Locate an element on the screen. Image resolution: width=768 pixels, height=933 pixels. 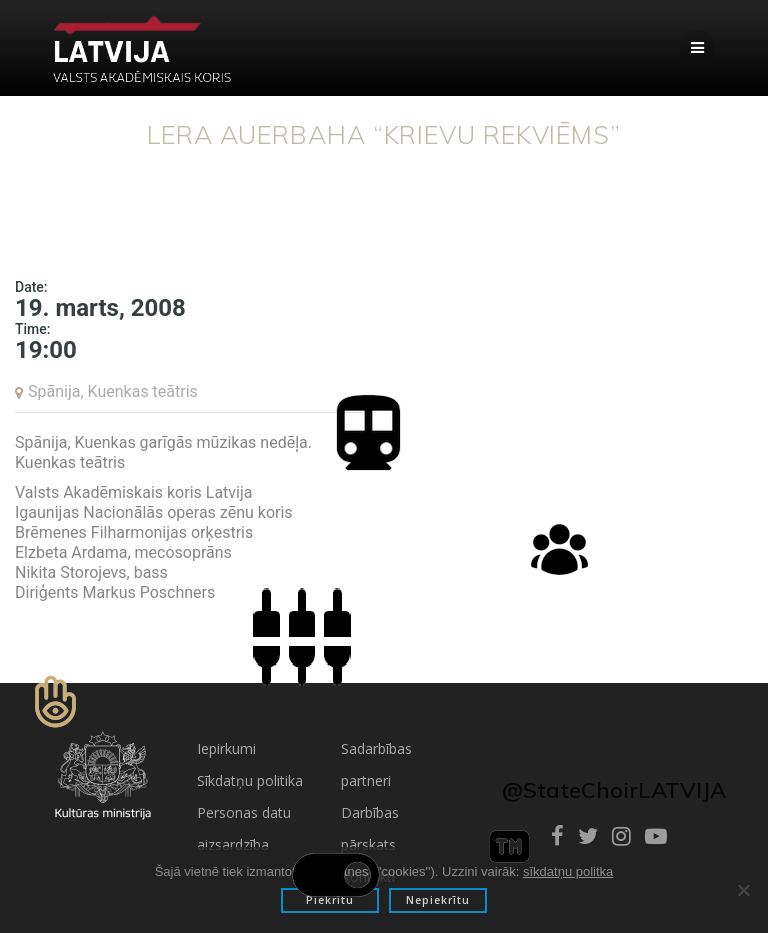
view group members or team is located at coordinates (559, 548).